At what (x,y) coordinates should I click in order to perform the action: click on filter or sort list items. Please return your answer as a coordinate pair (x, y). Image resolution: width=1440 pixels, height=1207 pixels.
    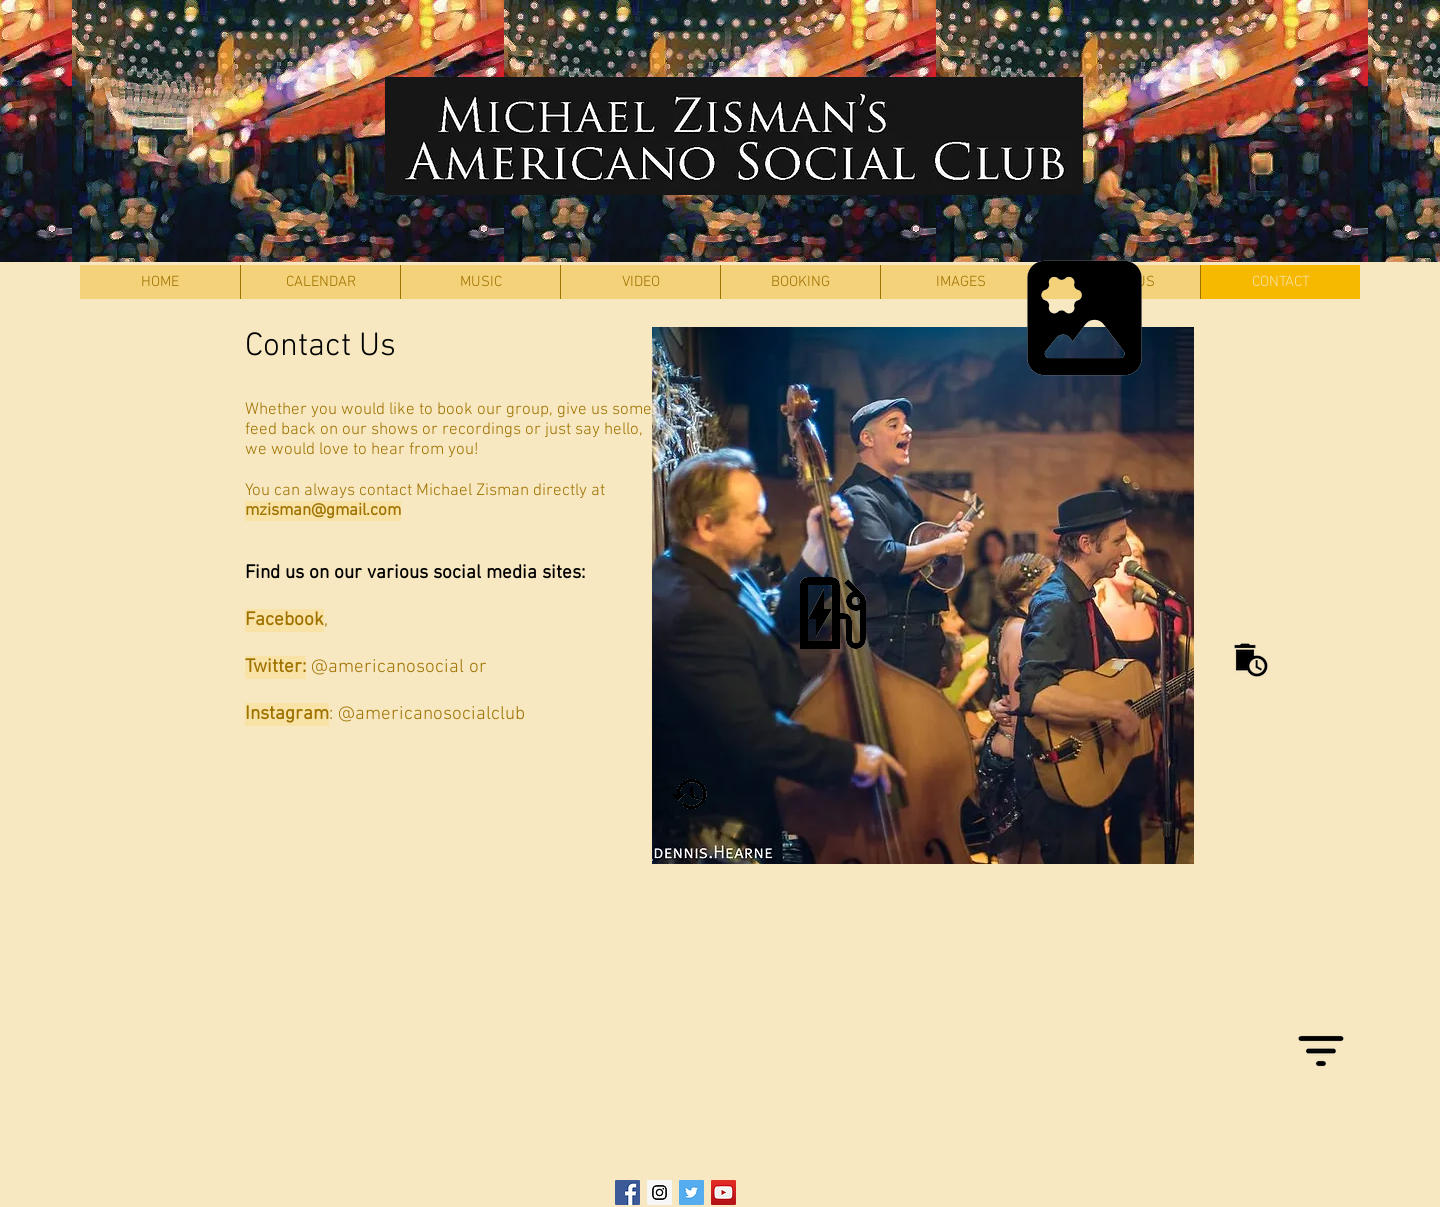
    Looking at the image, I should click on (1321, 1051).